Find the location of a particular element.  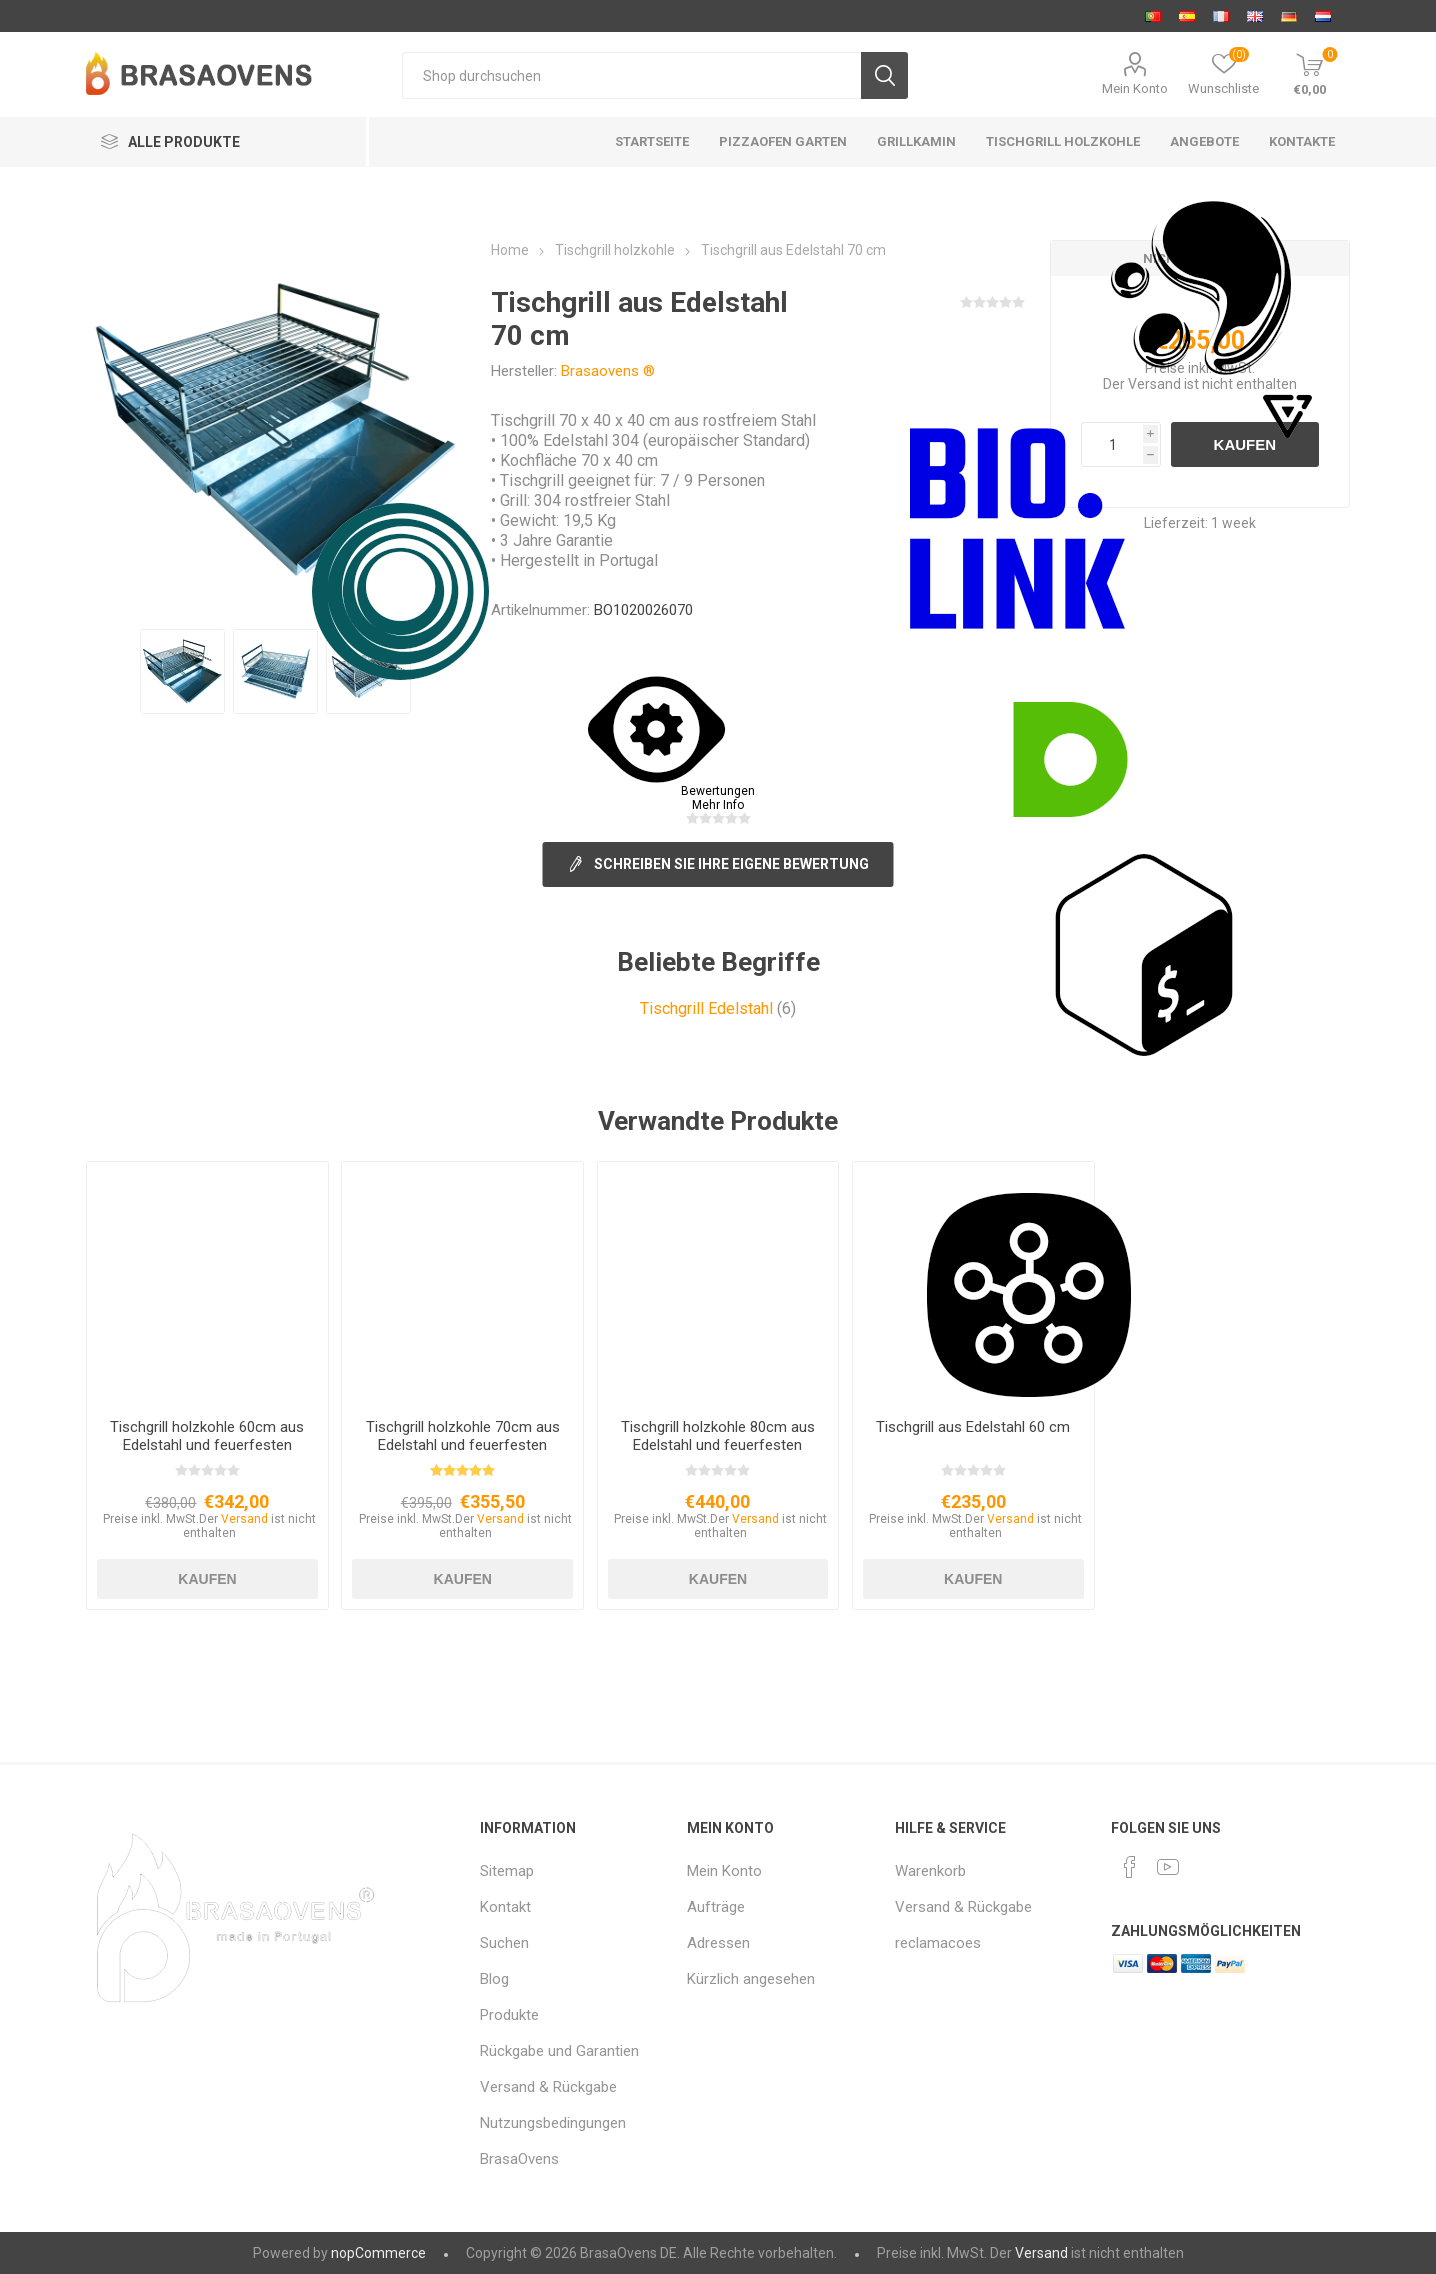

open the Loop app is located at coordinates (400, 591).